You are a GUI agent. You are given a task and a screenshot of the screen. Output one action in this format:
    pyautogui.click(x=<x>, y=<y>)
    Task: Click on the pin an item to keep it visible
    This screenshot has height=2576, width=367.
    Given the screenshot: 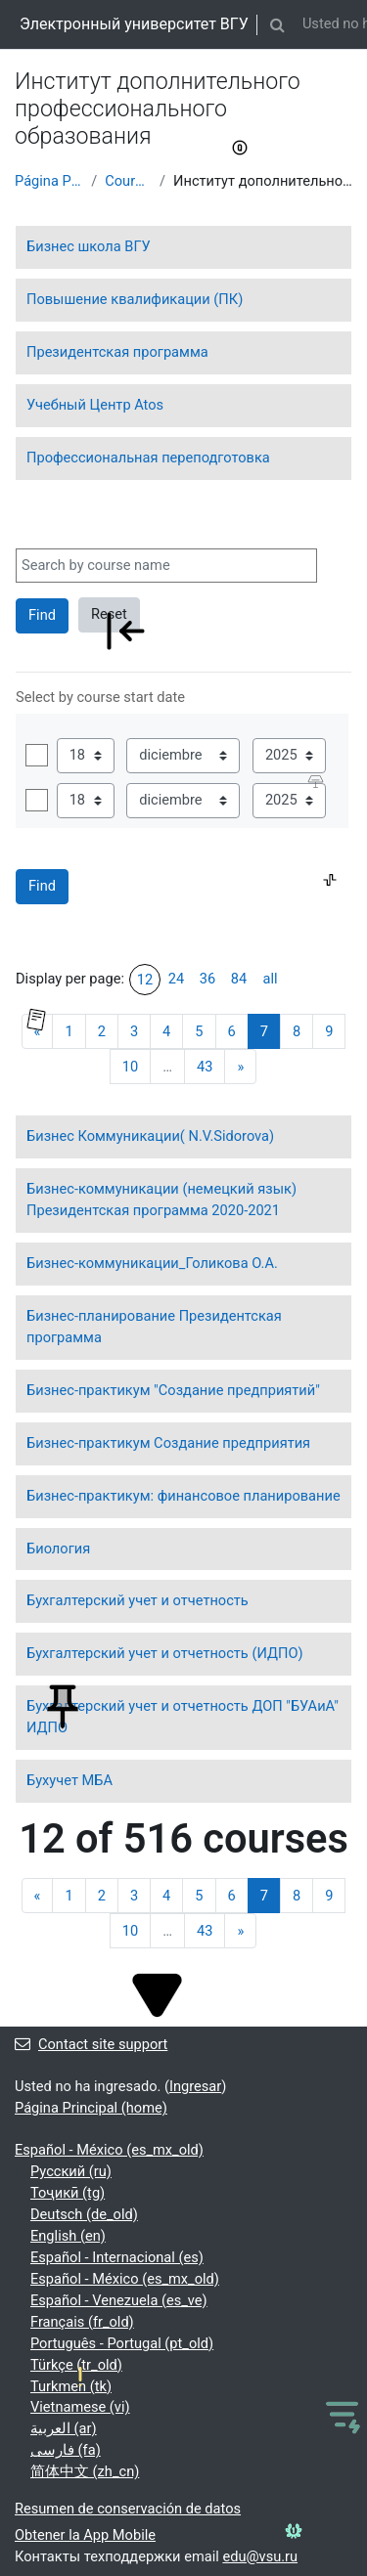 What is the action you would take?
    pyautogui.click(x=63, y=1707)
    